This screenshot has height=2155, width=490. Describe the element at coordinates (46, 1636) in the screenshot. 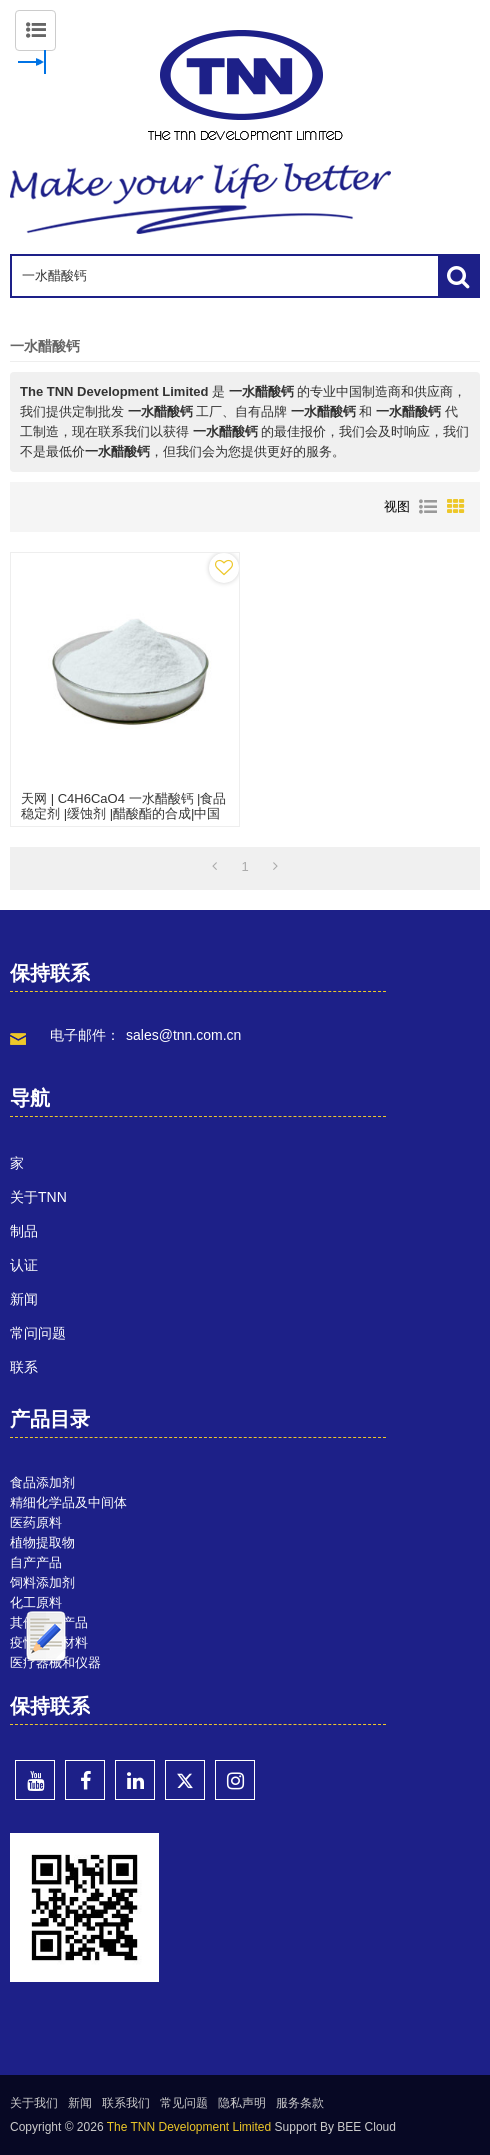

I see `open text editor application` at that location.